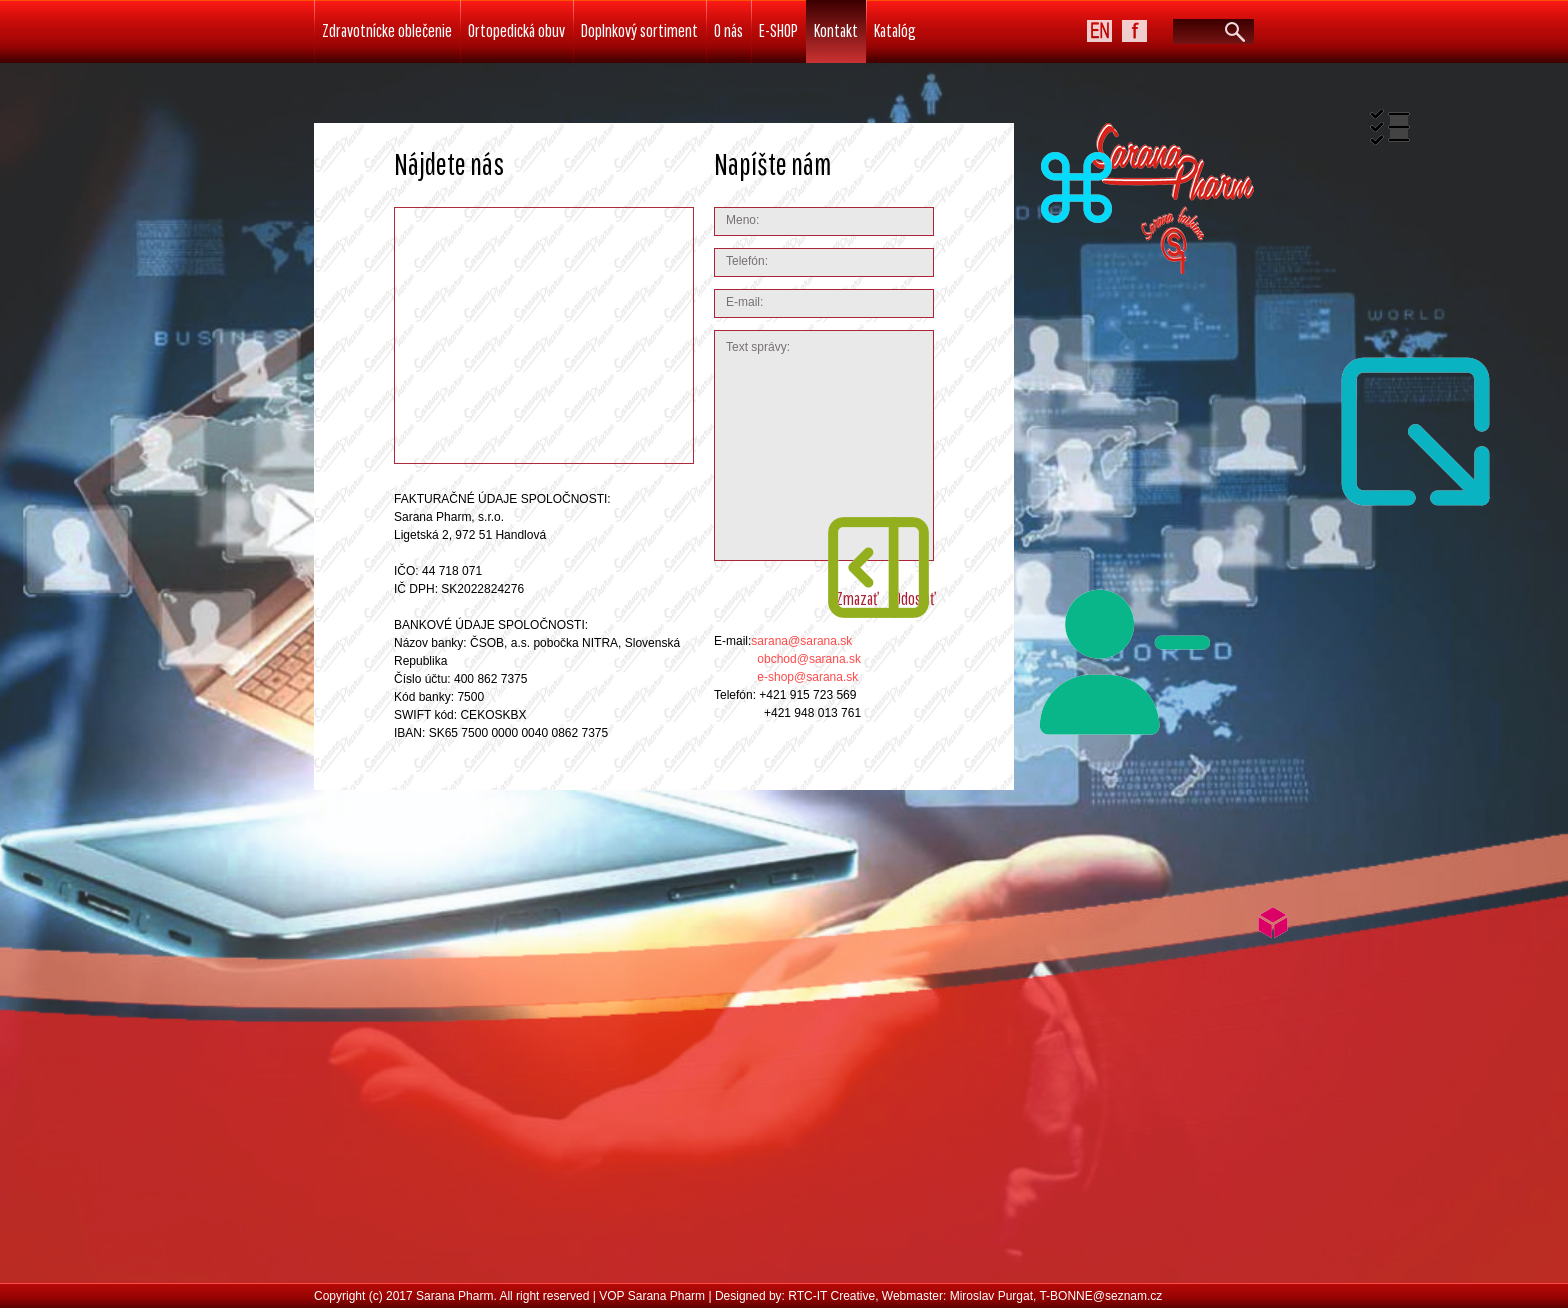  What do you see at coordinates (1415, 431) in the screenshot?
I see `expand content to full screen` at bounding box center [1415, 431].